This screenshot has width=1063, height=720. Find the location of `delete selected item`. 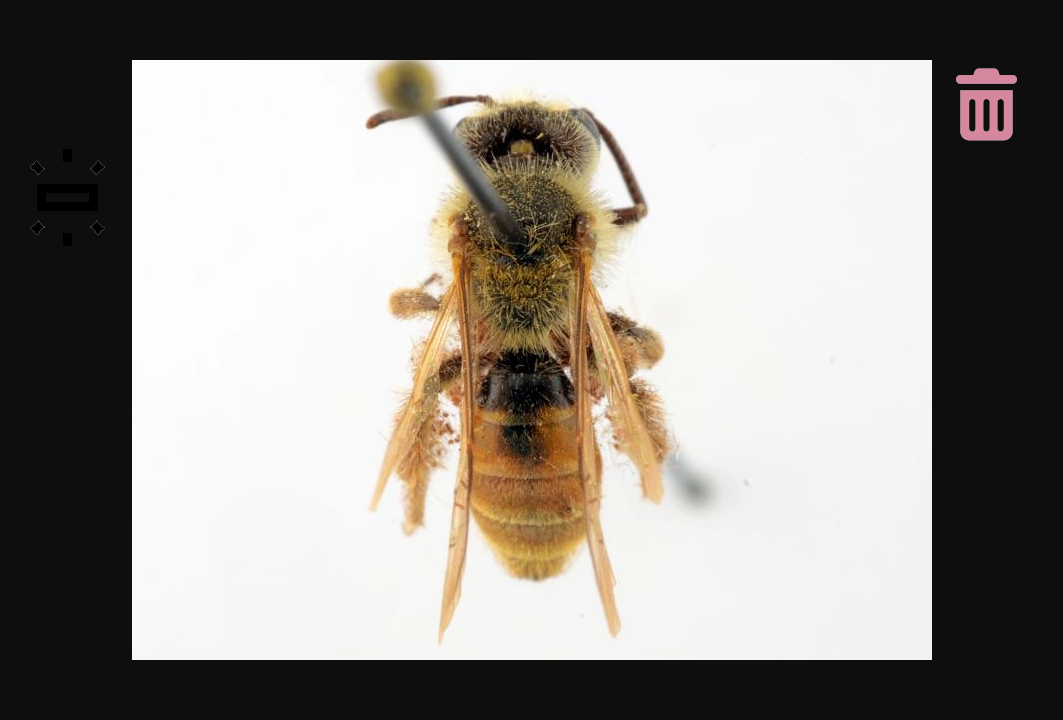

delete selected item is located at coordinates (986, 105).